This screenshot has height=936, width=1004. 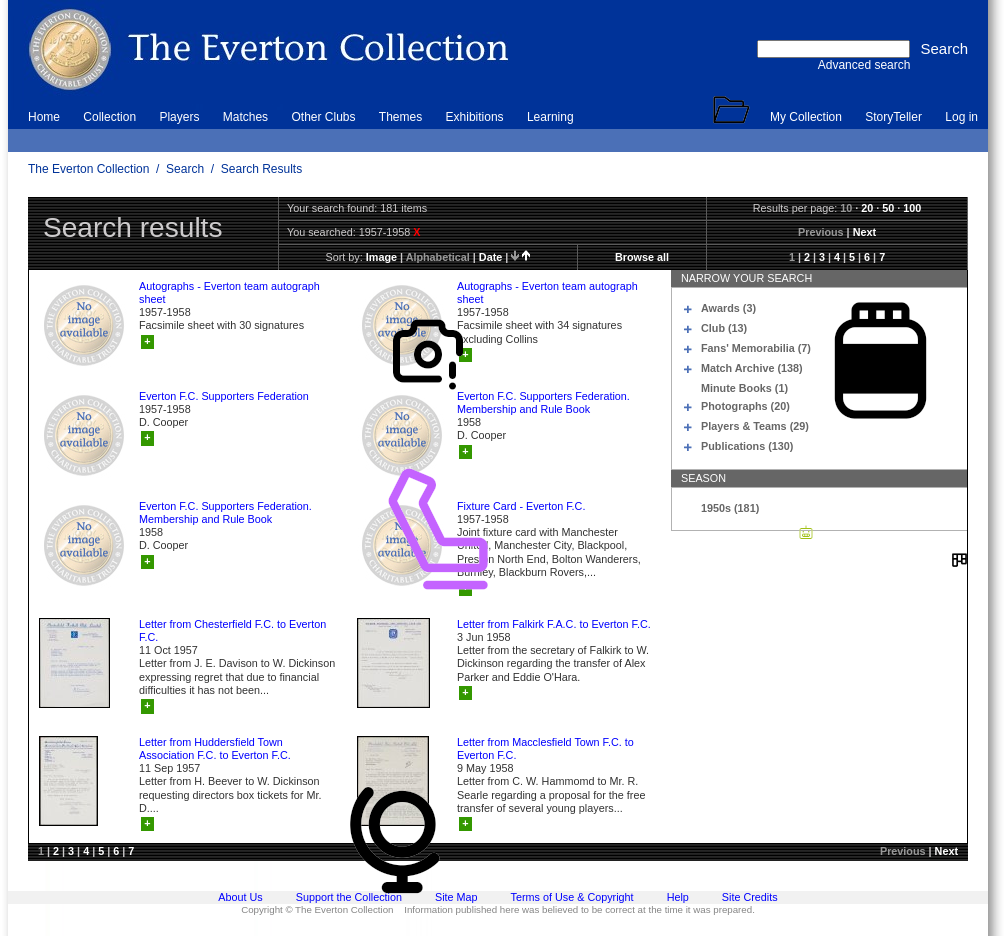 What do you see at coordinates (959, 559) in the screenshot?
I see `open kanban board view` at bounding box center [959, 559].